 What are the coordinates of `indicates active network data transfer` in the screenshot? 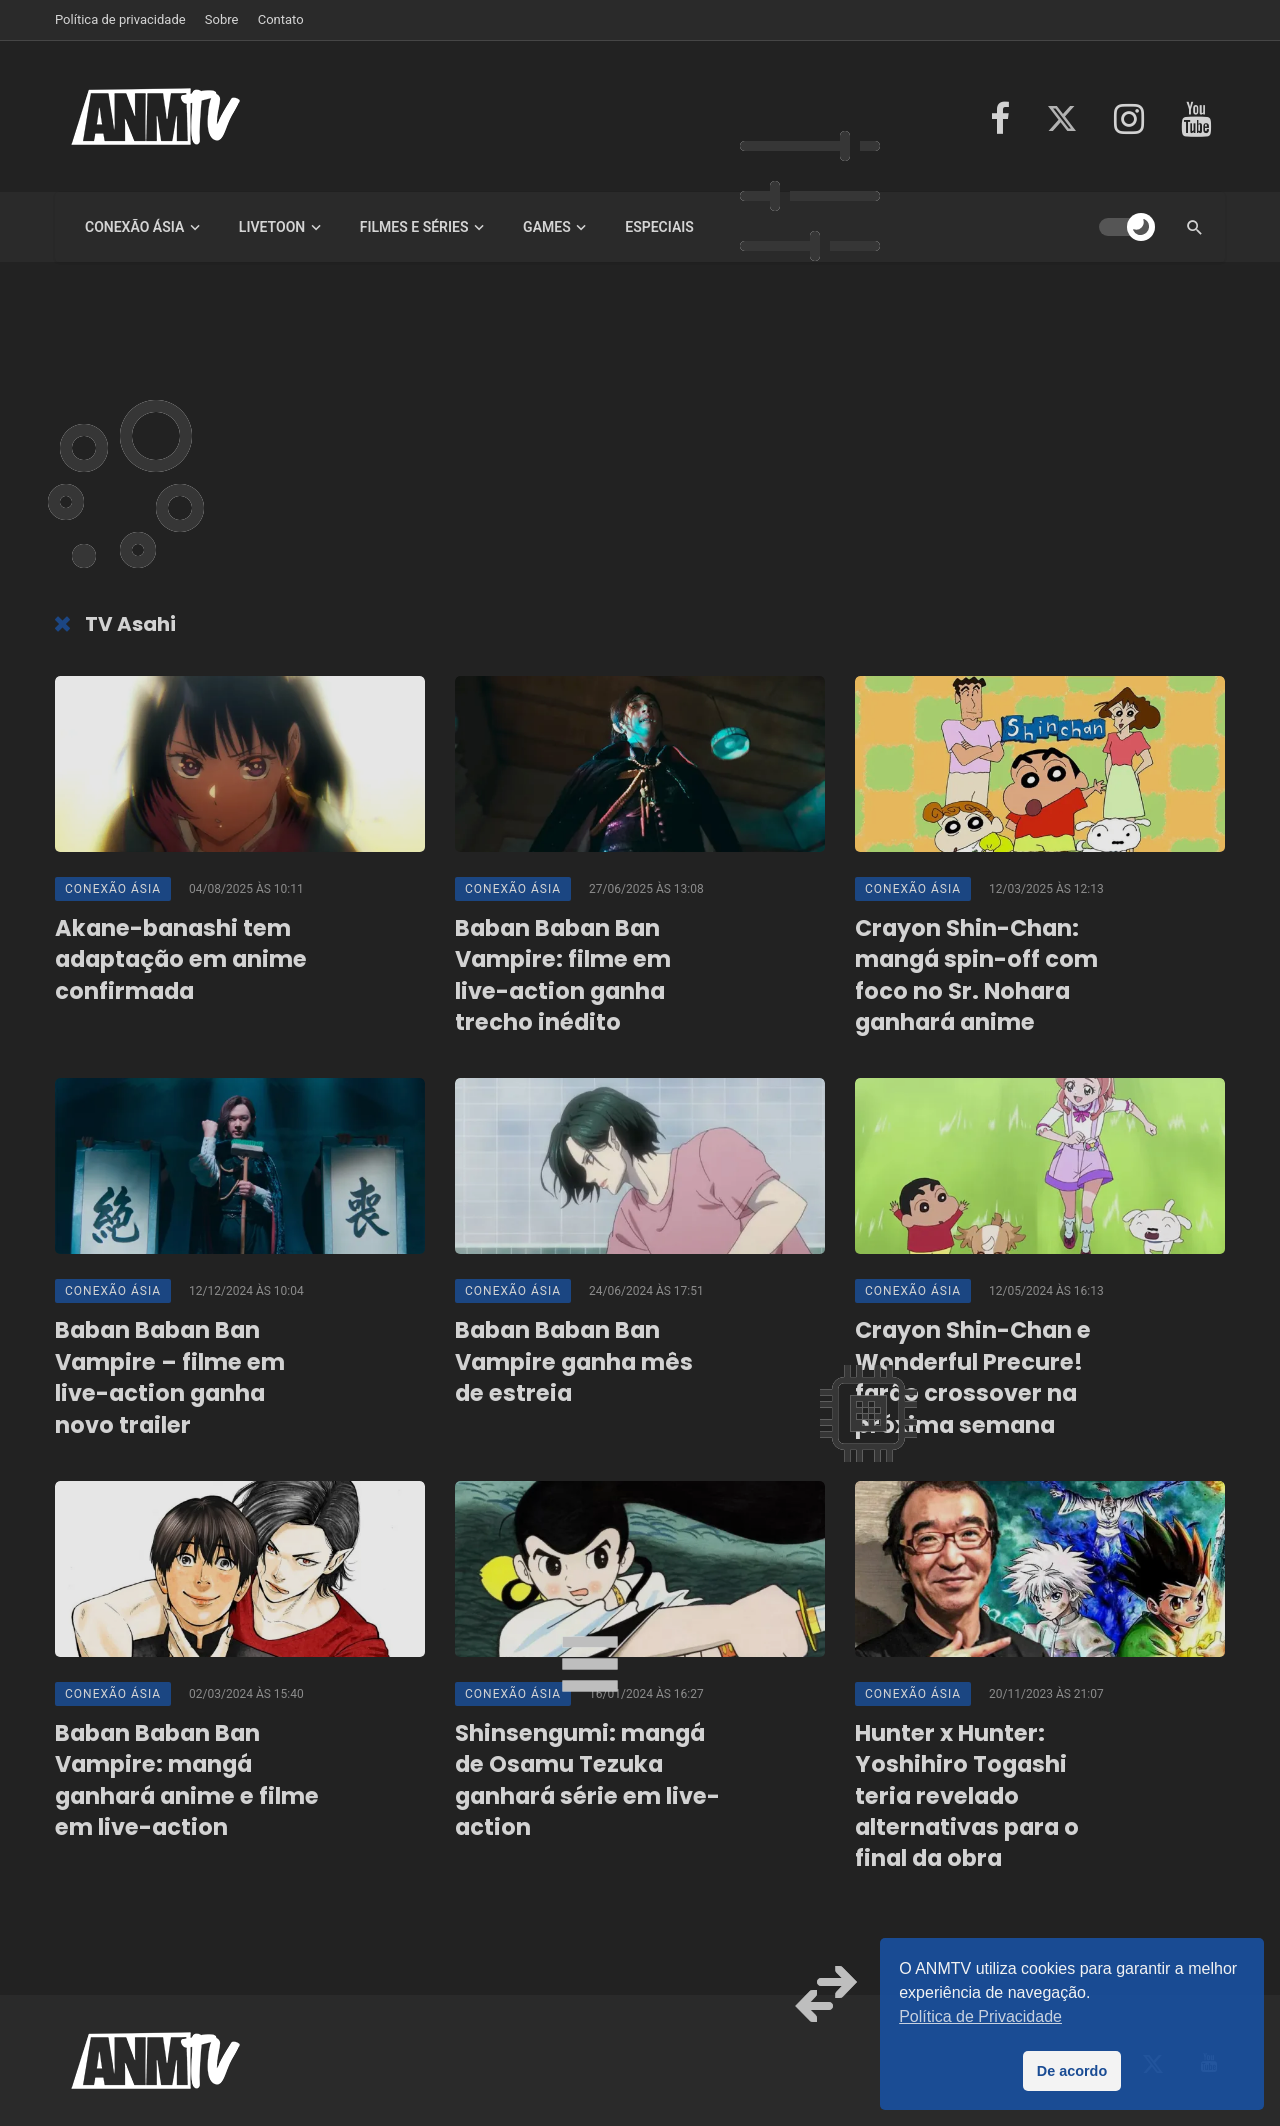 It's located at (825, 1994).